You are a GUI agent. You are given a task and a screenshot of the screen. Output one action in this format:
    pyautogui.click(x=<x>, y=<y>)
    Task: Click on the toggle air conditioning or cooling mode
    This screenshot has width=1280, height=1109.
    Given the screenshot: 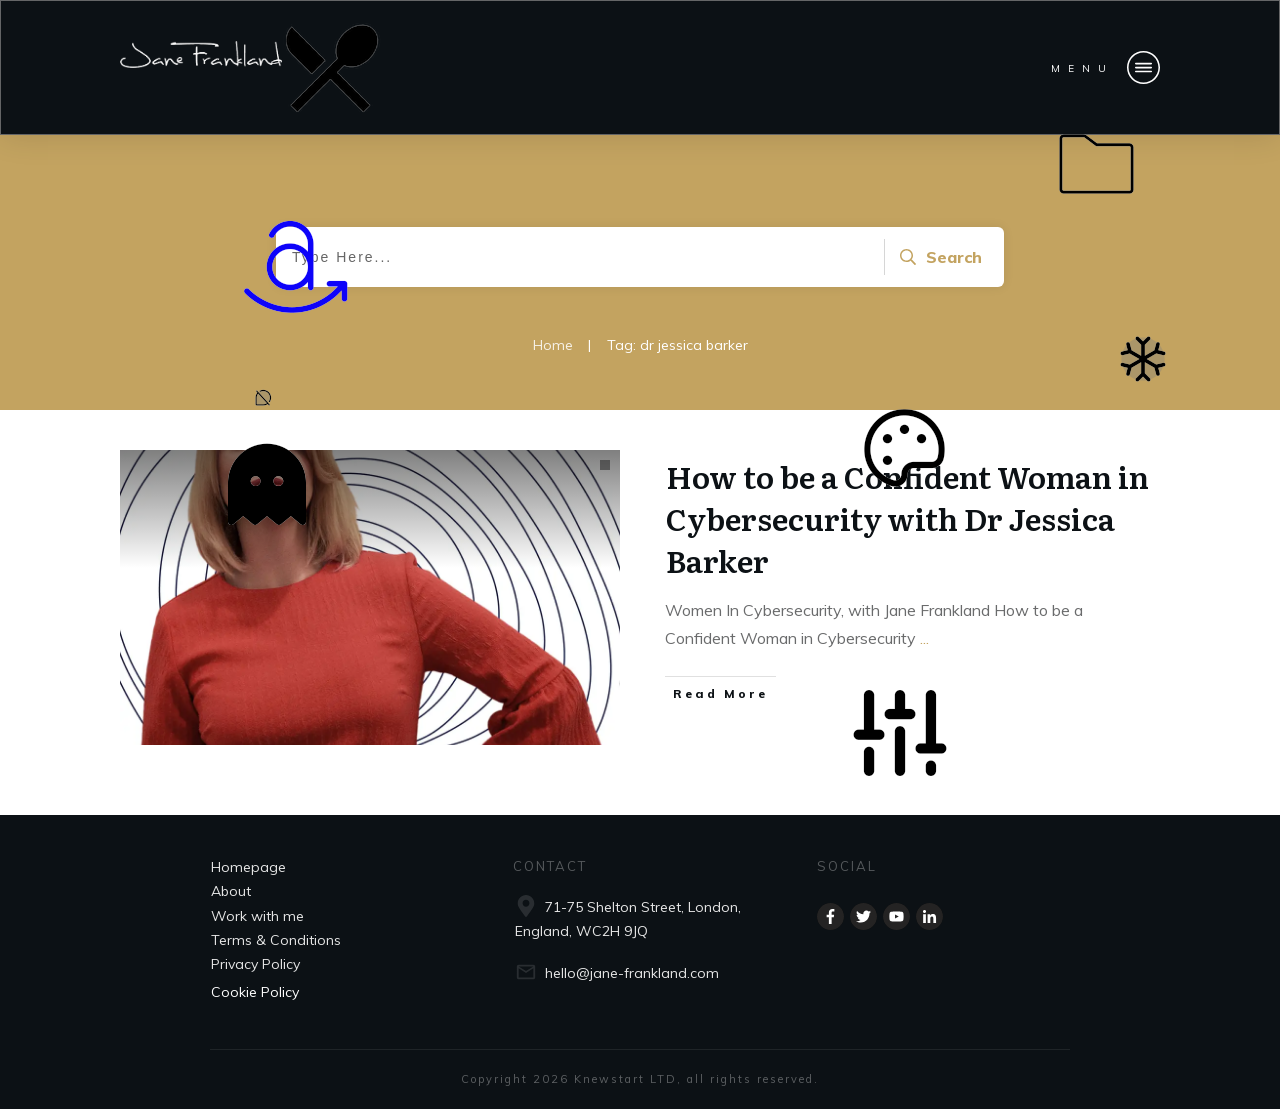 What is the action you would take?
    pyautogui.click(x=1143, y=359)
    